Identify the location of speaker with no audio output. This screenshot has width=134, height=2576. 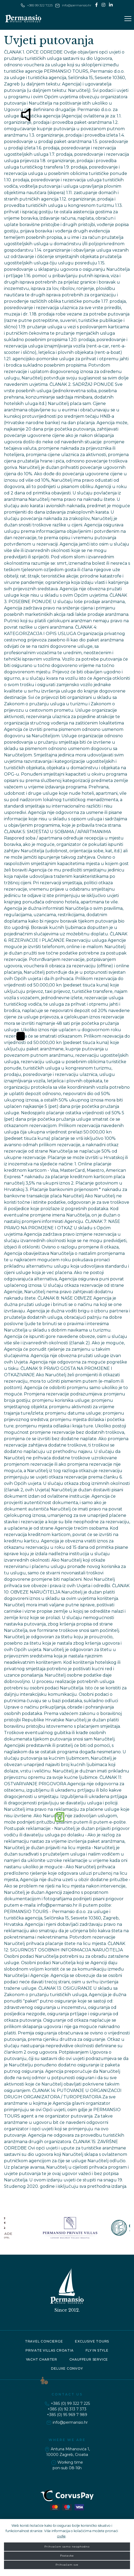
(28, 115).